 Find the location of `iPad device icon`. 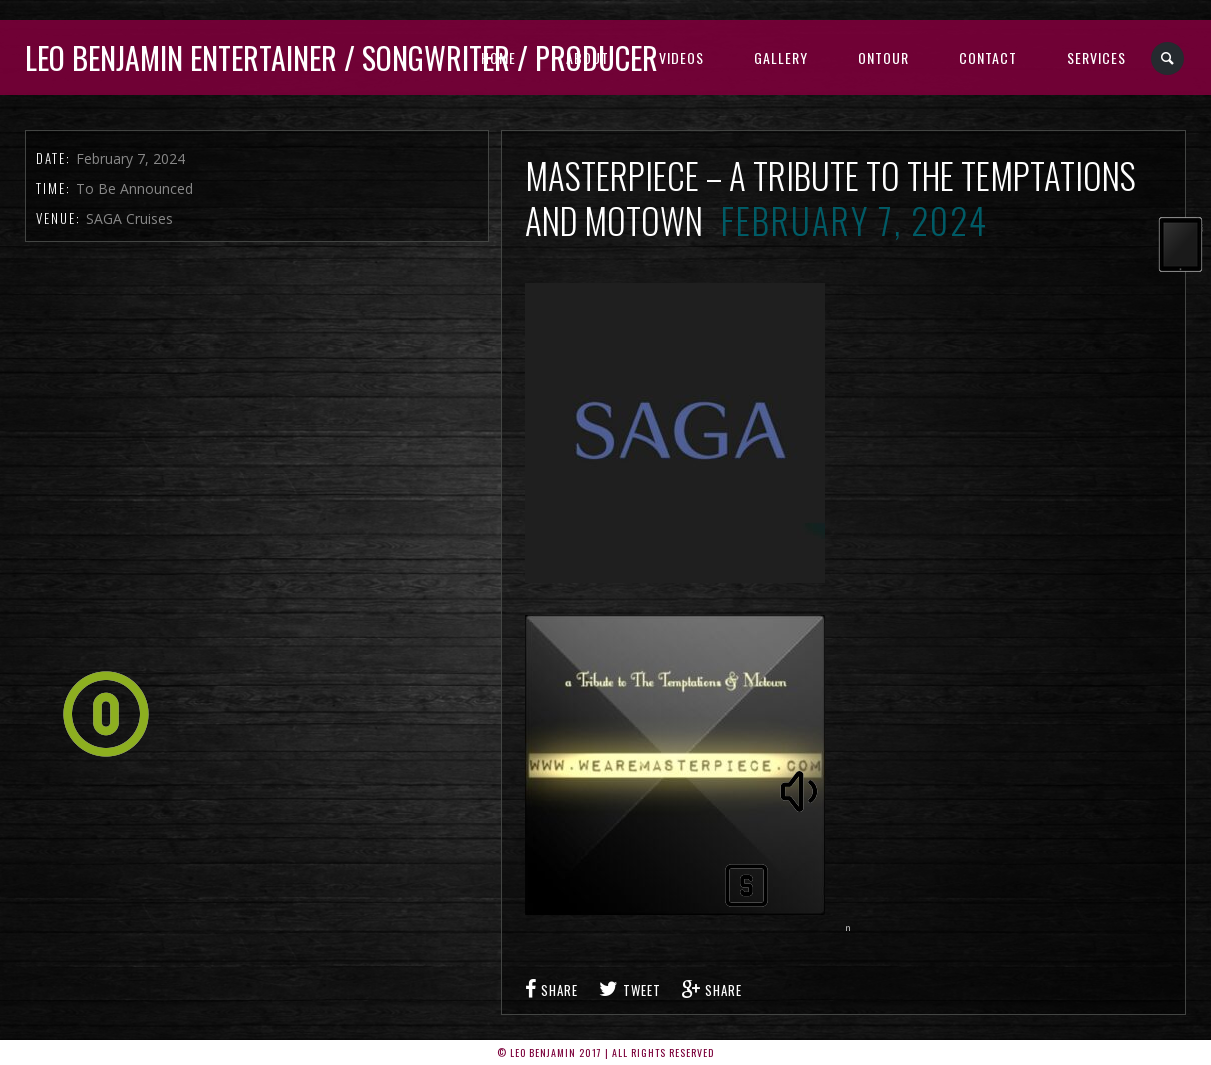

iPad device icon is located at coordinates (1180, 244).